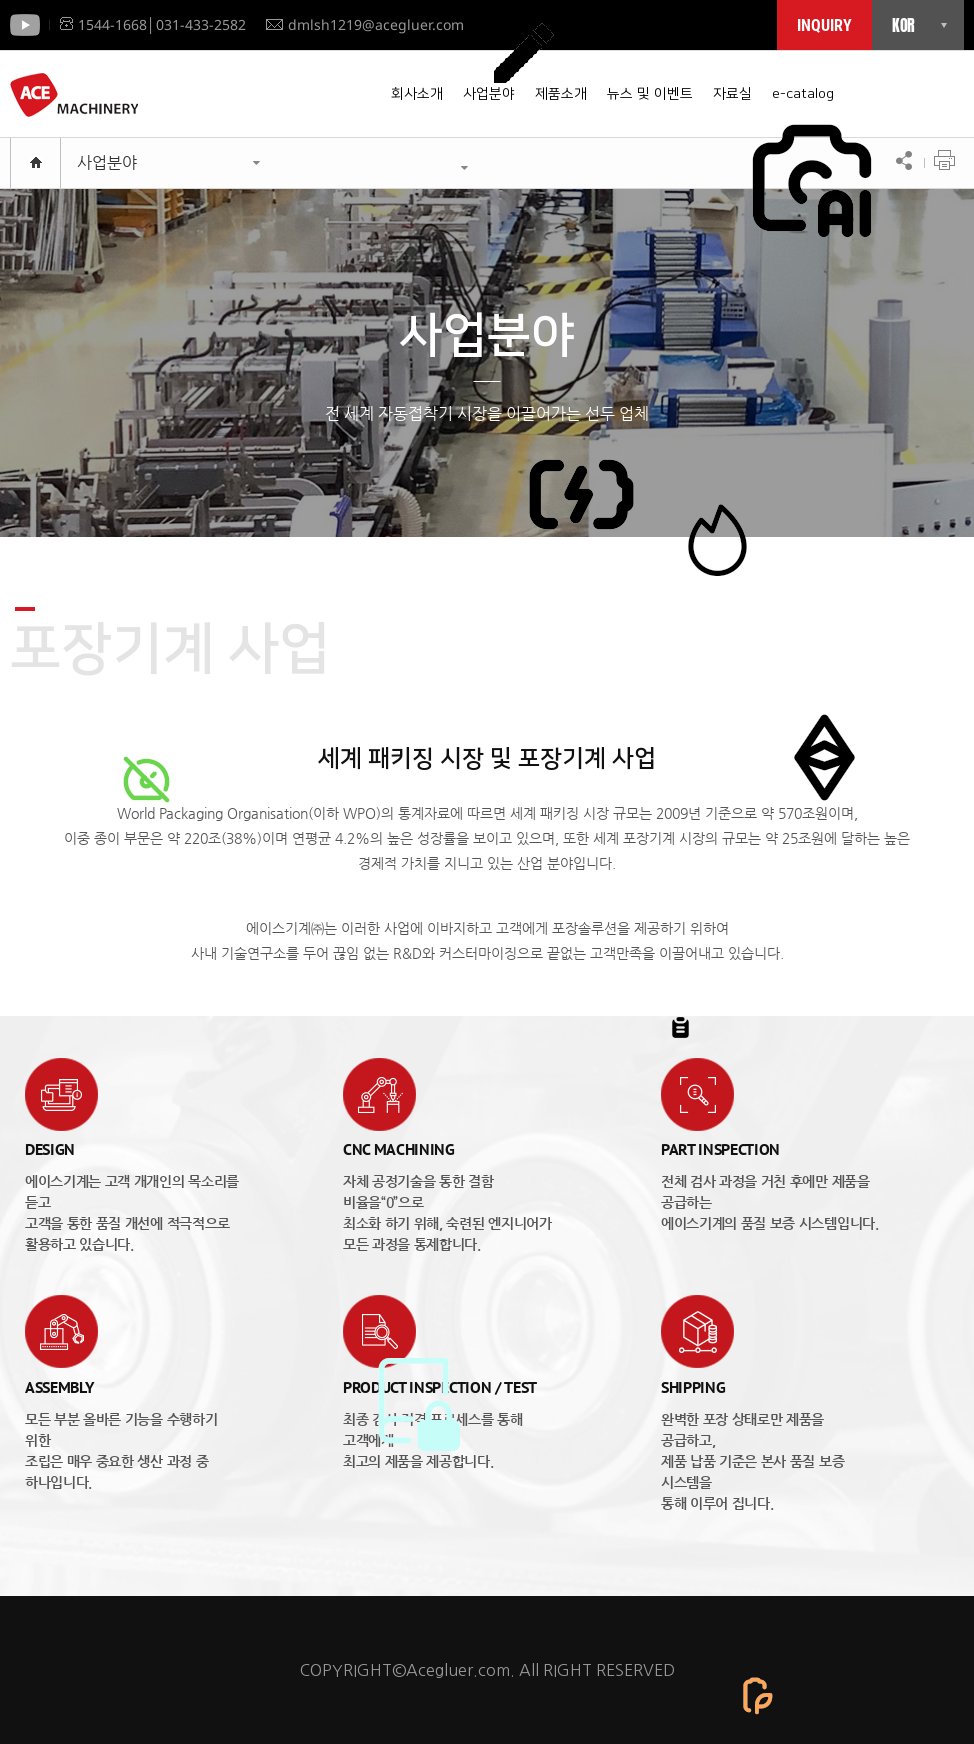  Describe the element at coordinates (755, 1695) in the screenshot. I see `battery eco mode enabled` at that location.